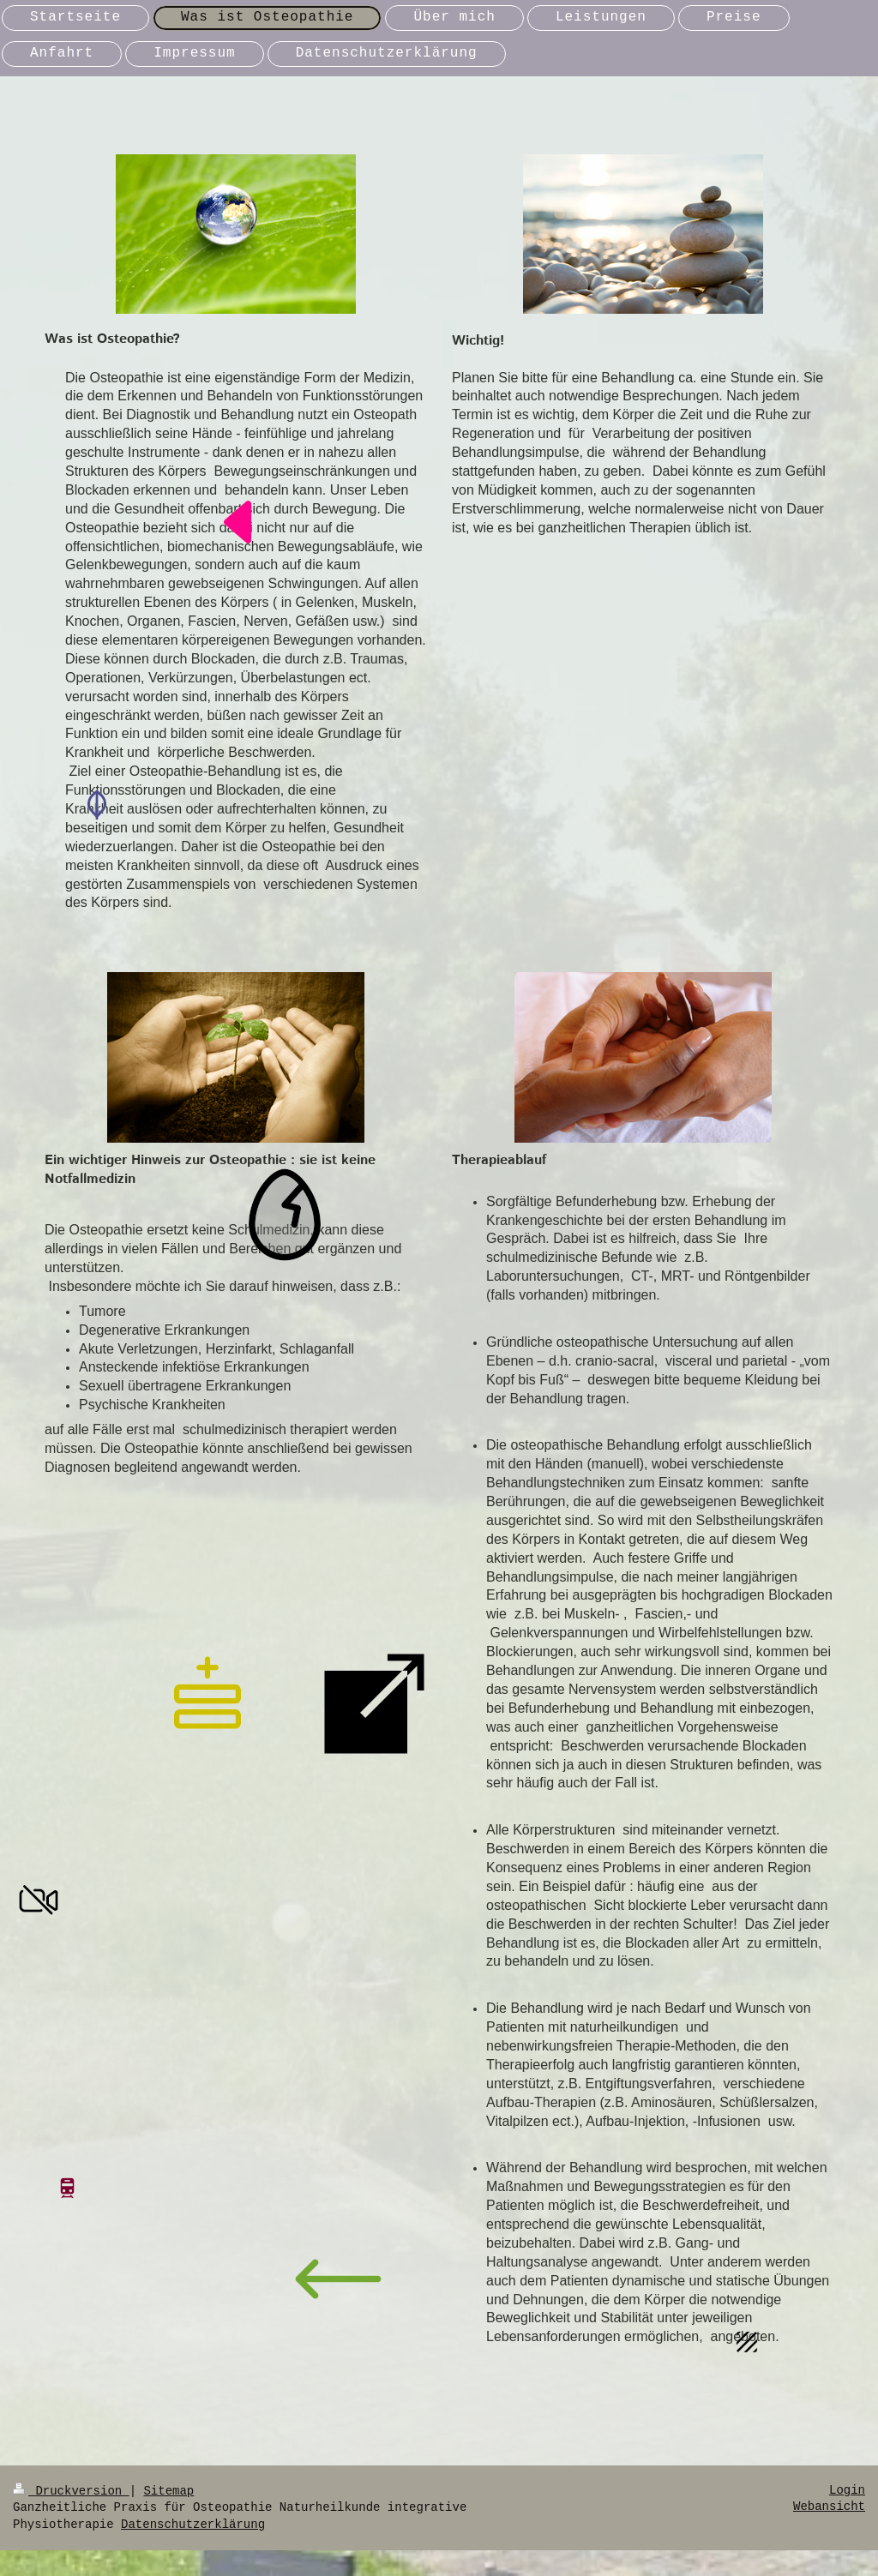 This screenshot has height=2576, width=878. What do you see at coordinates (374, 1703) in the screenshot?
I see `open link in new window` at bounding box center [374, 1703].